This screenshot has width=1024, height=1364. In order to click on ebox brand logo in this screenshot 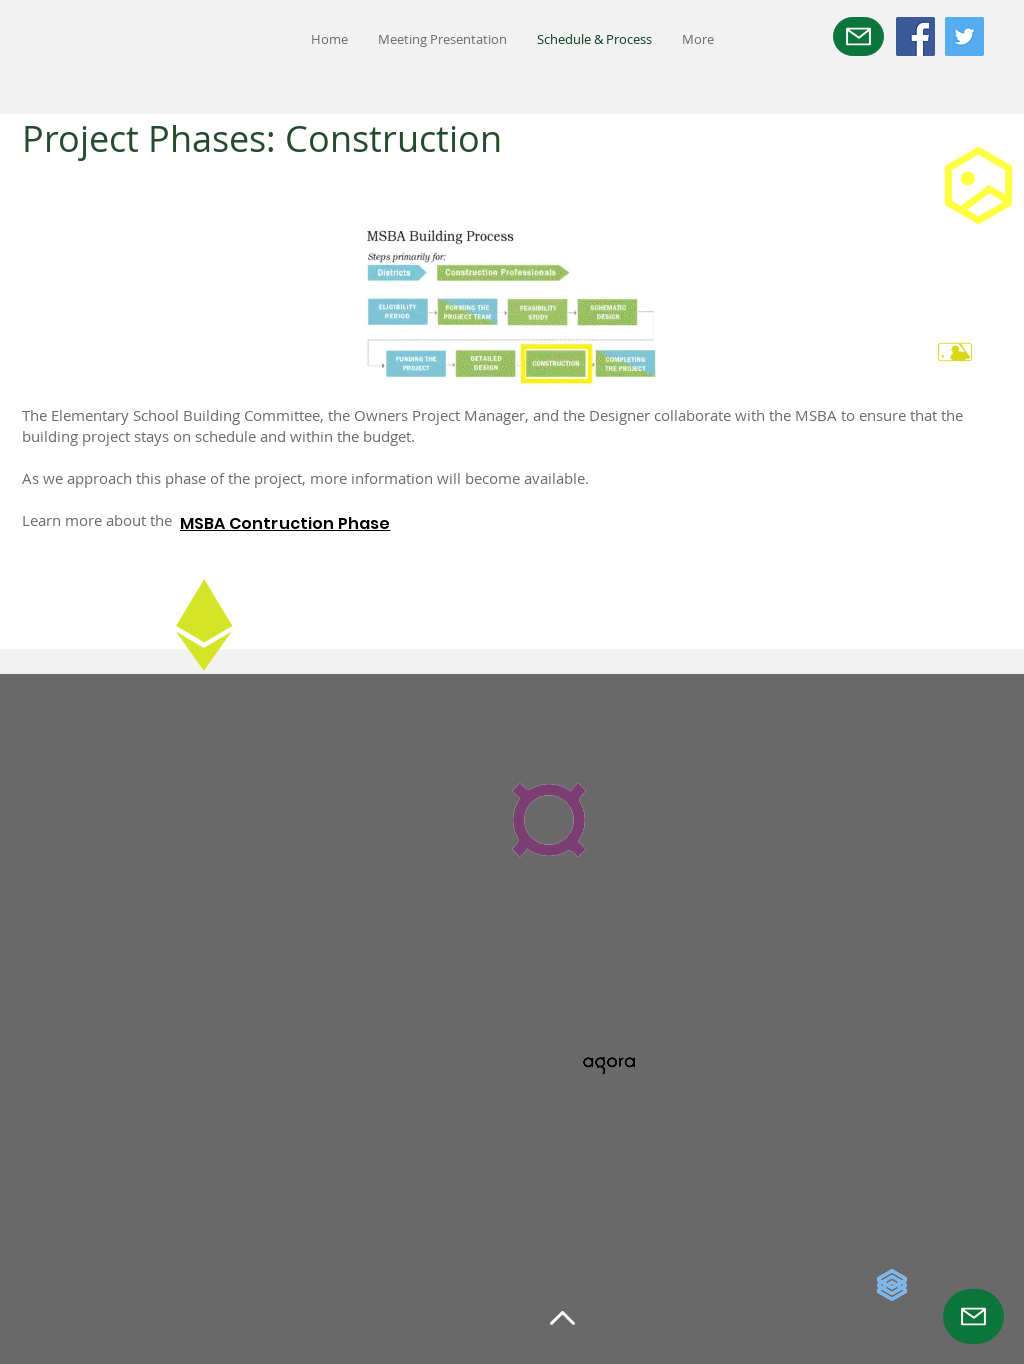, I will do `click(892, 1285)`.